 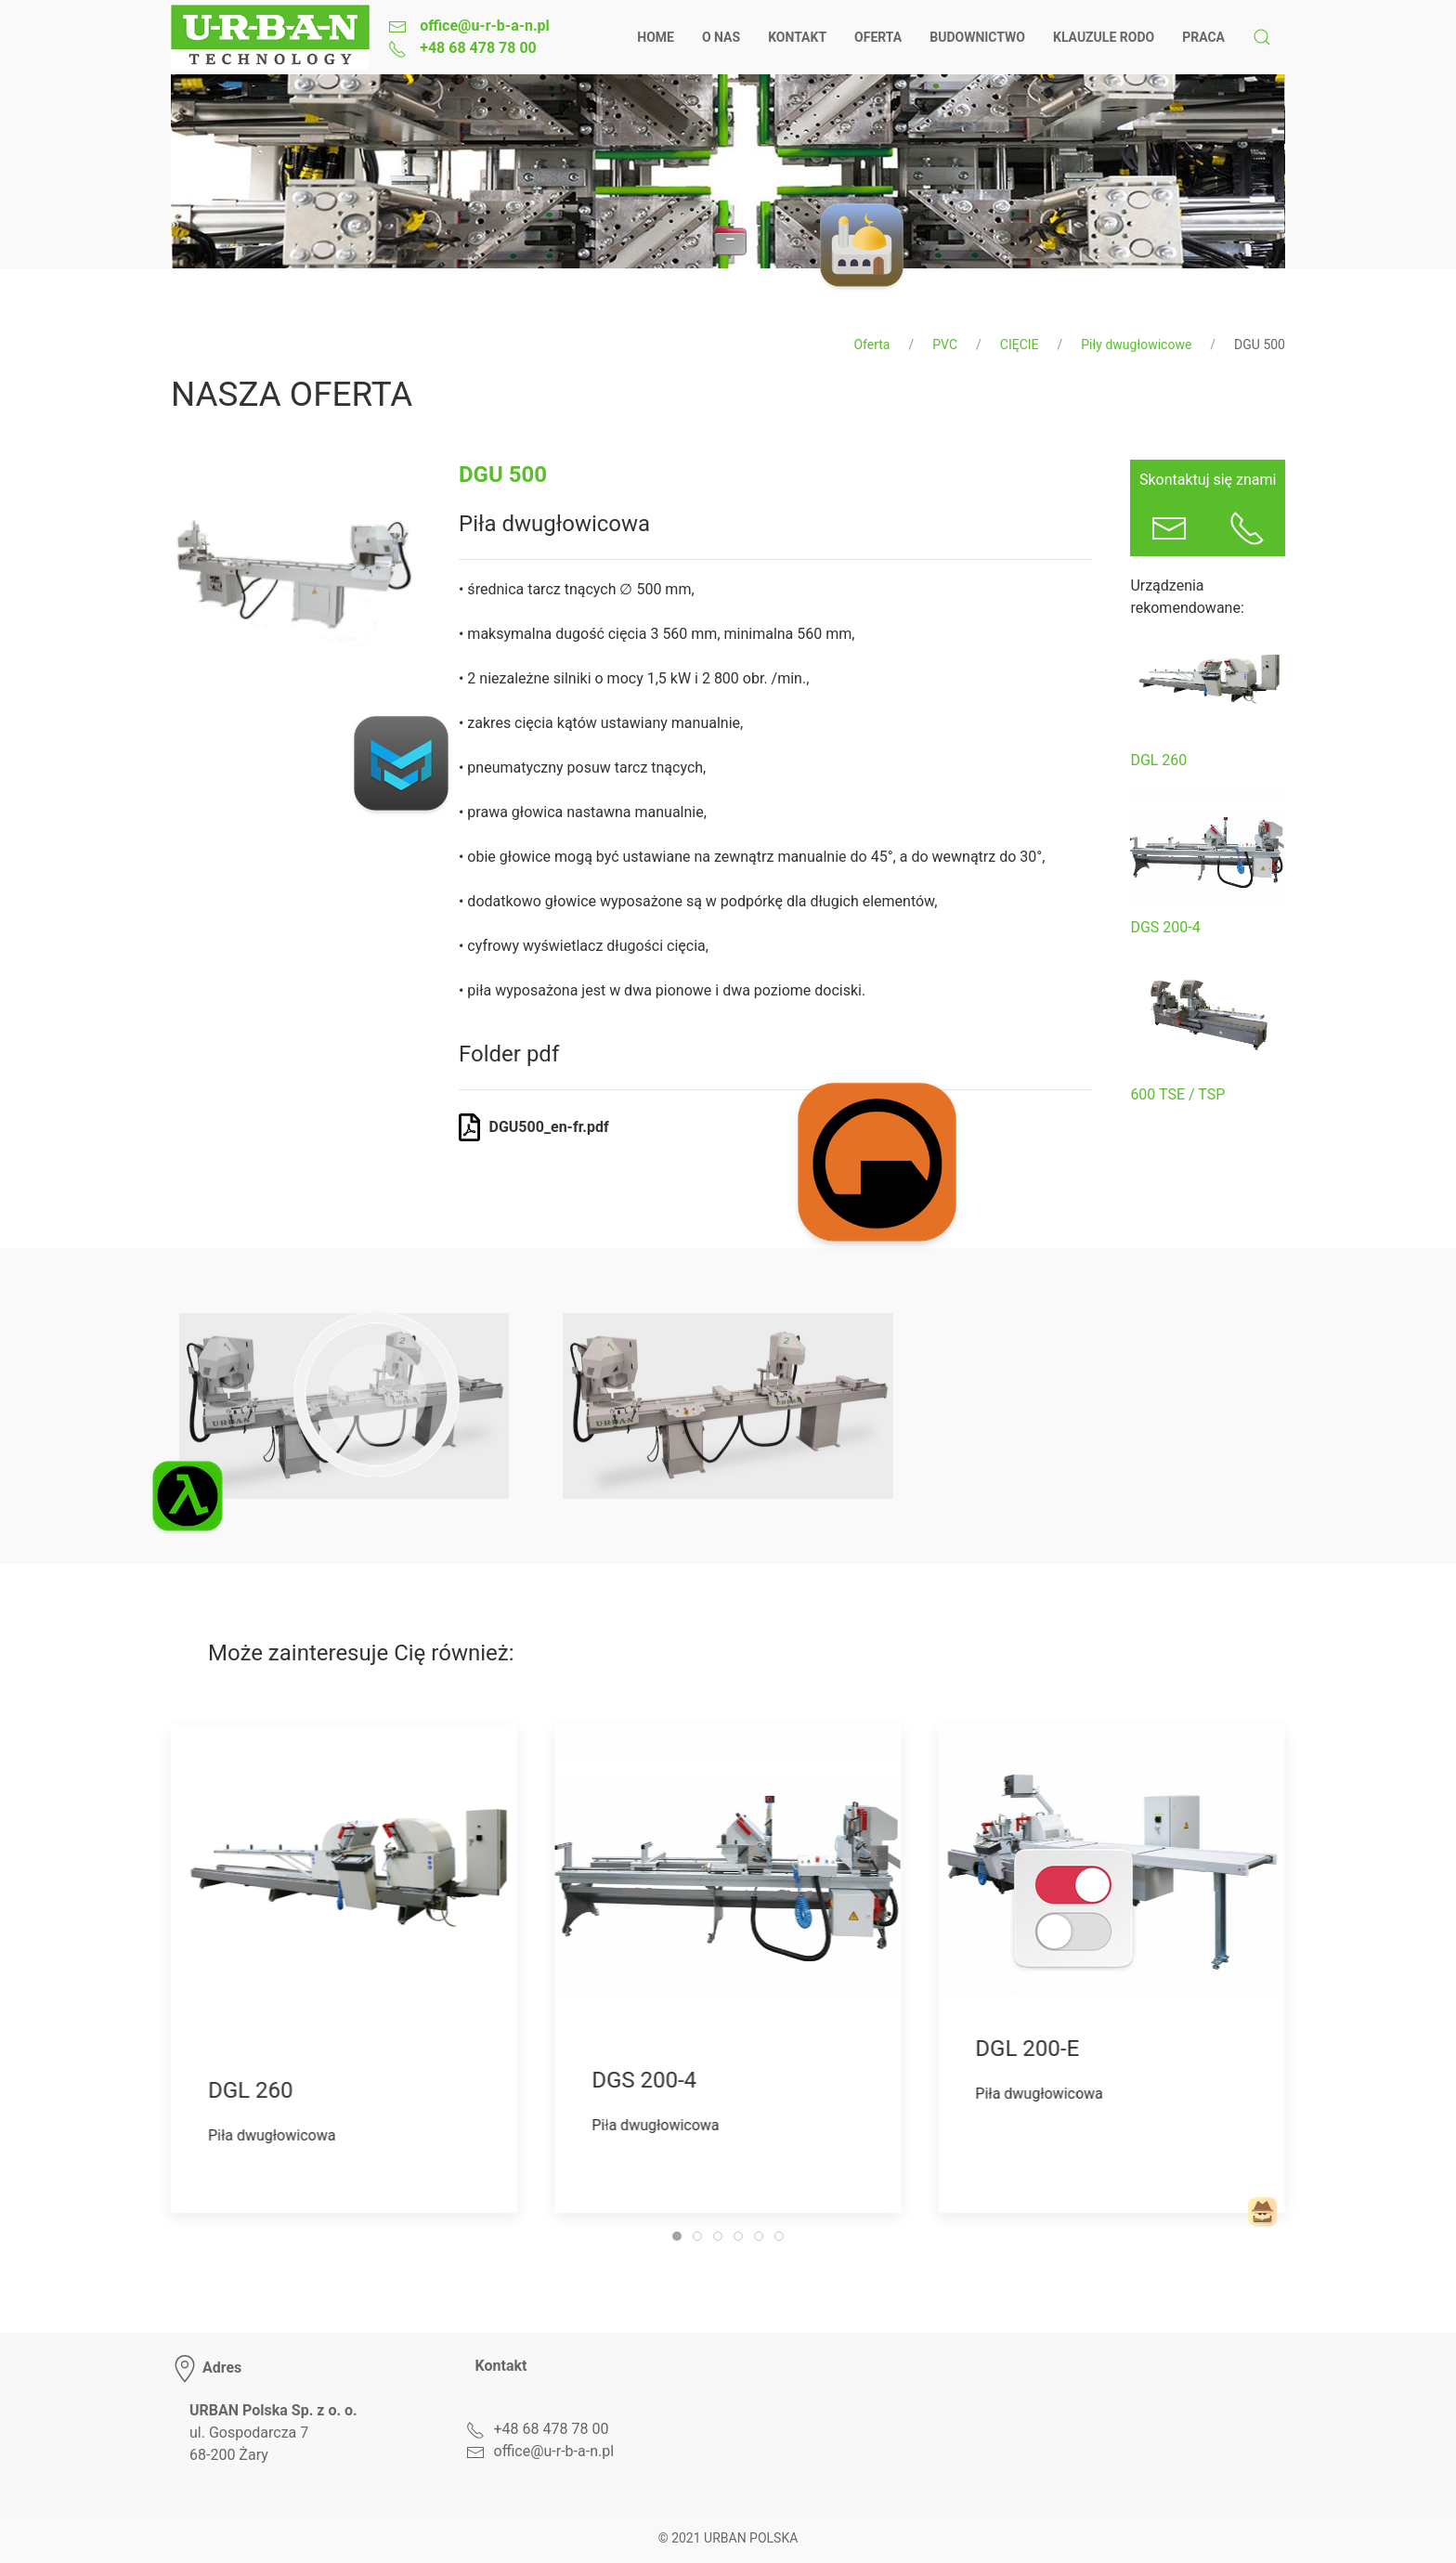 What do you see at coordinates (1073, 1908) in the screenshot?
I see `open system settings or preferences` at bounding box center [1073, 1908].